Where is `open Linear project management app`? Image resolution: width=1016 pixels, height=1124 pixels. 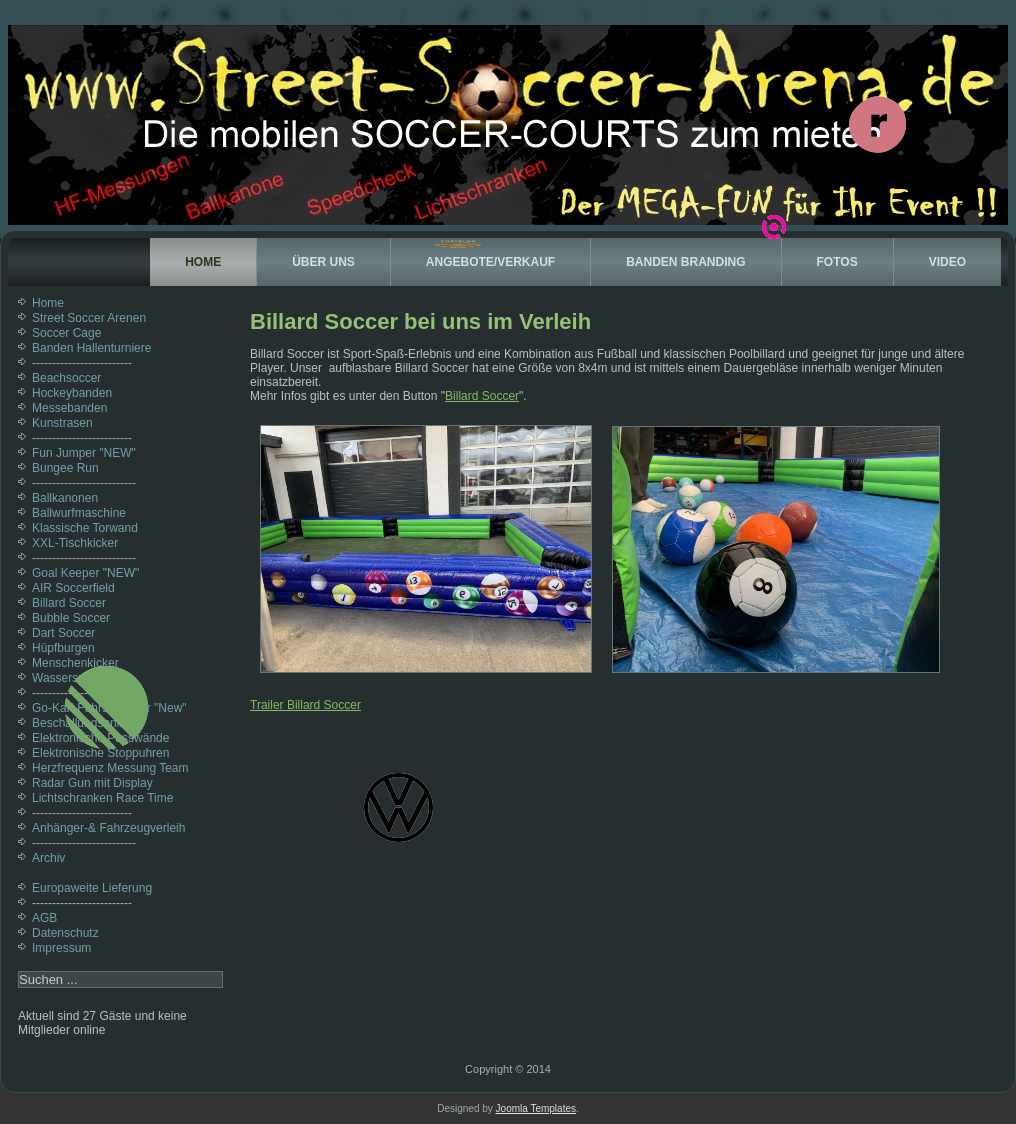
open Linear project management app is located at coordinates (106, 707).